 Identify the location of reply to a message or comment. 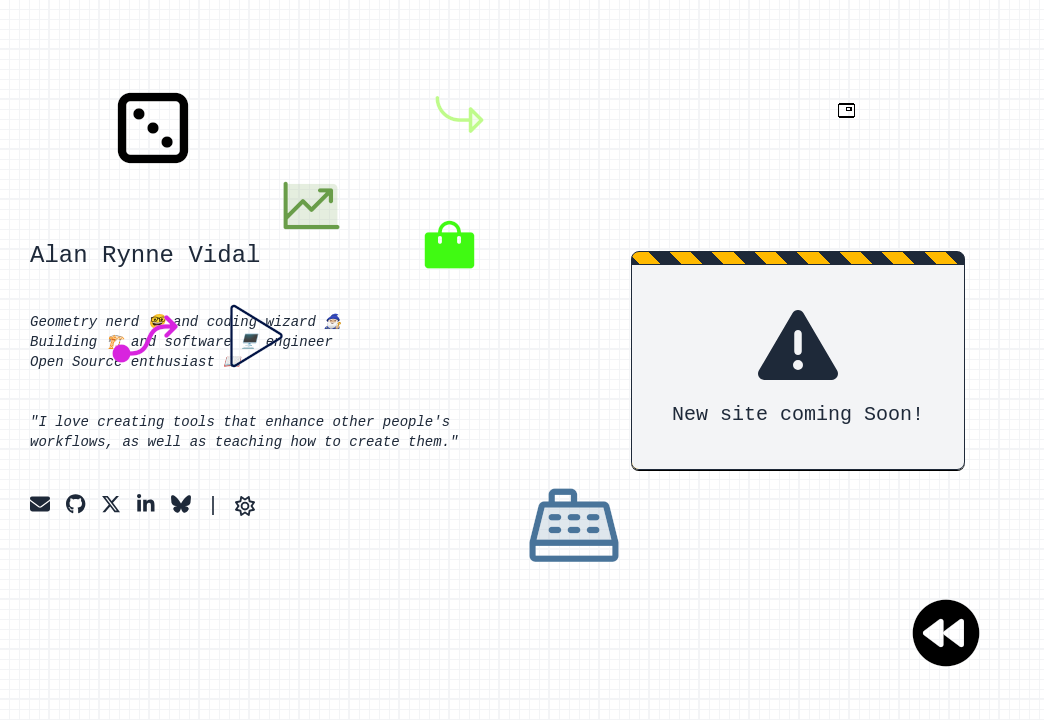
(459, 114).